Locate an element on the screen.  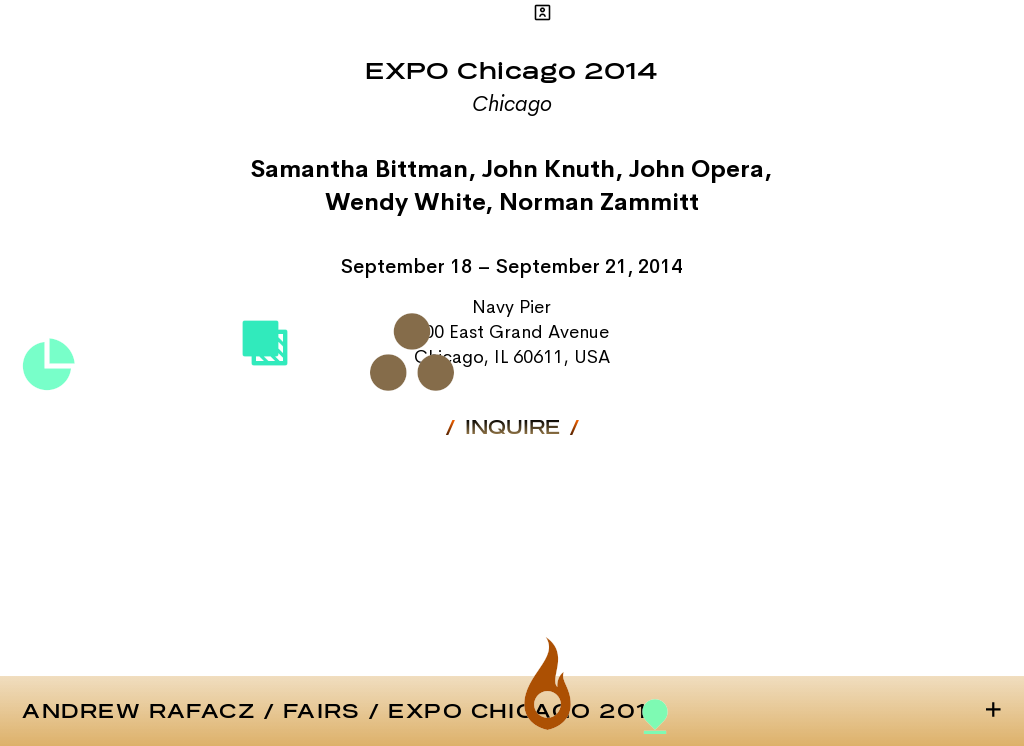
view account profile is located at coordinates (542, 12).